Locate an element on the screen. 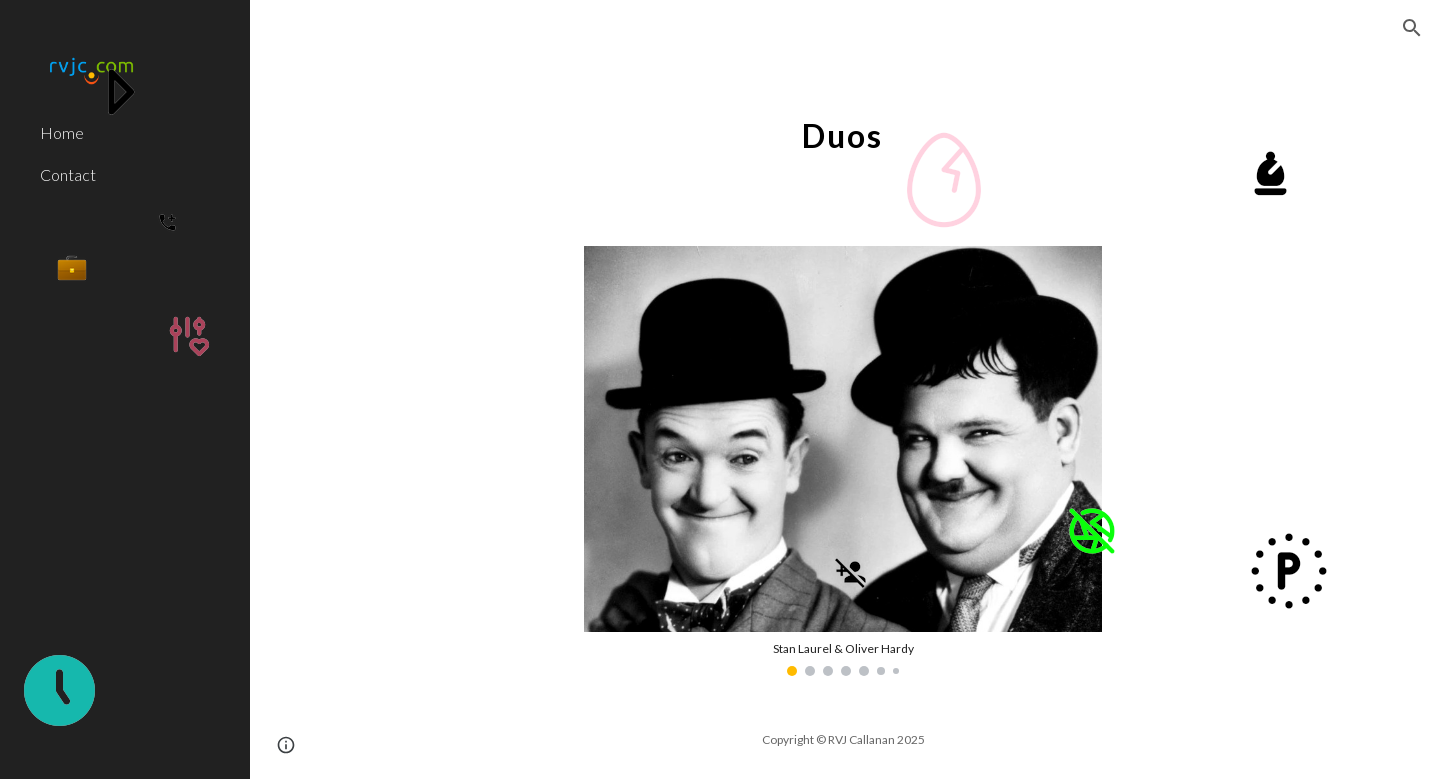 This screenshot has height=779, width=1436. indicates a cracked or broken item is located at coordinates (944, 180).